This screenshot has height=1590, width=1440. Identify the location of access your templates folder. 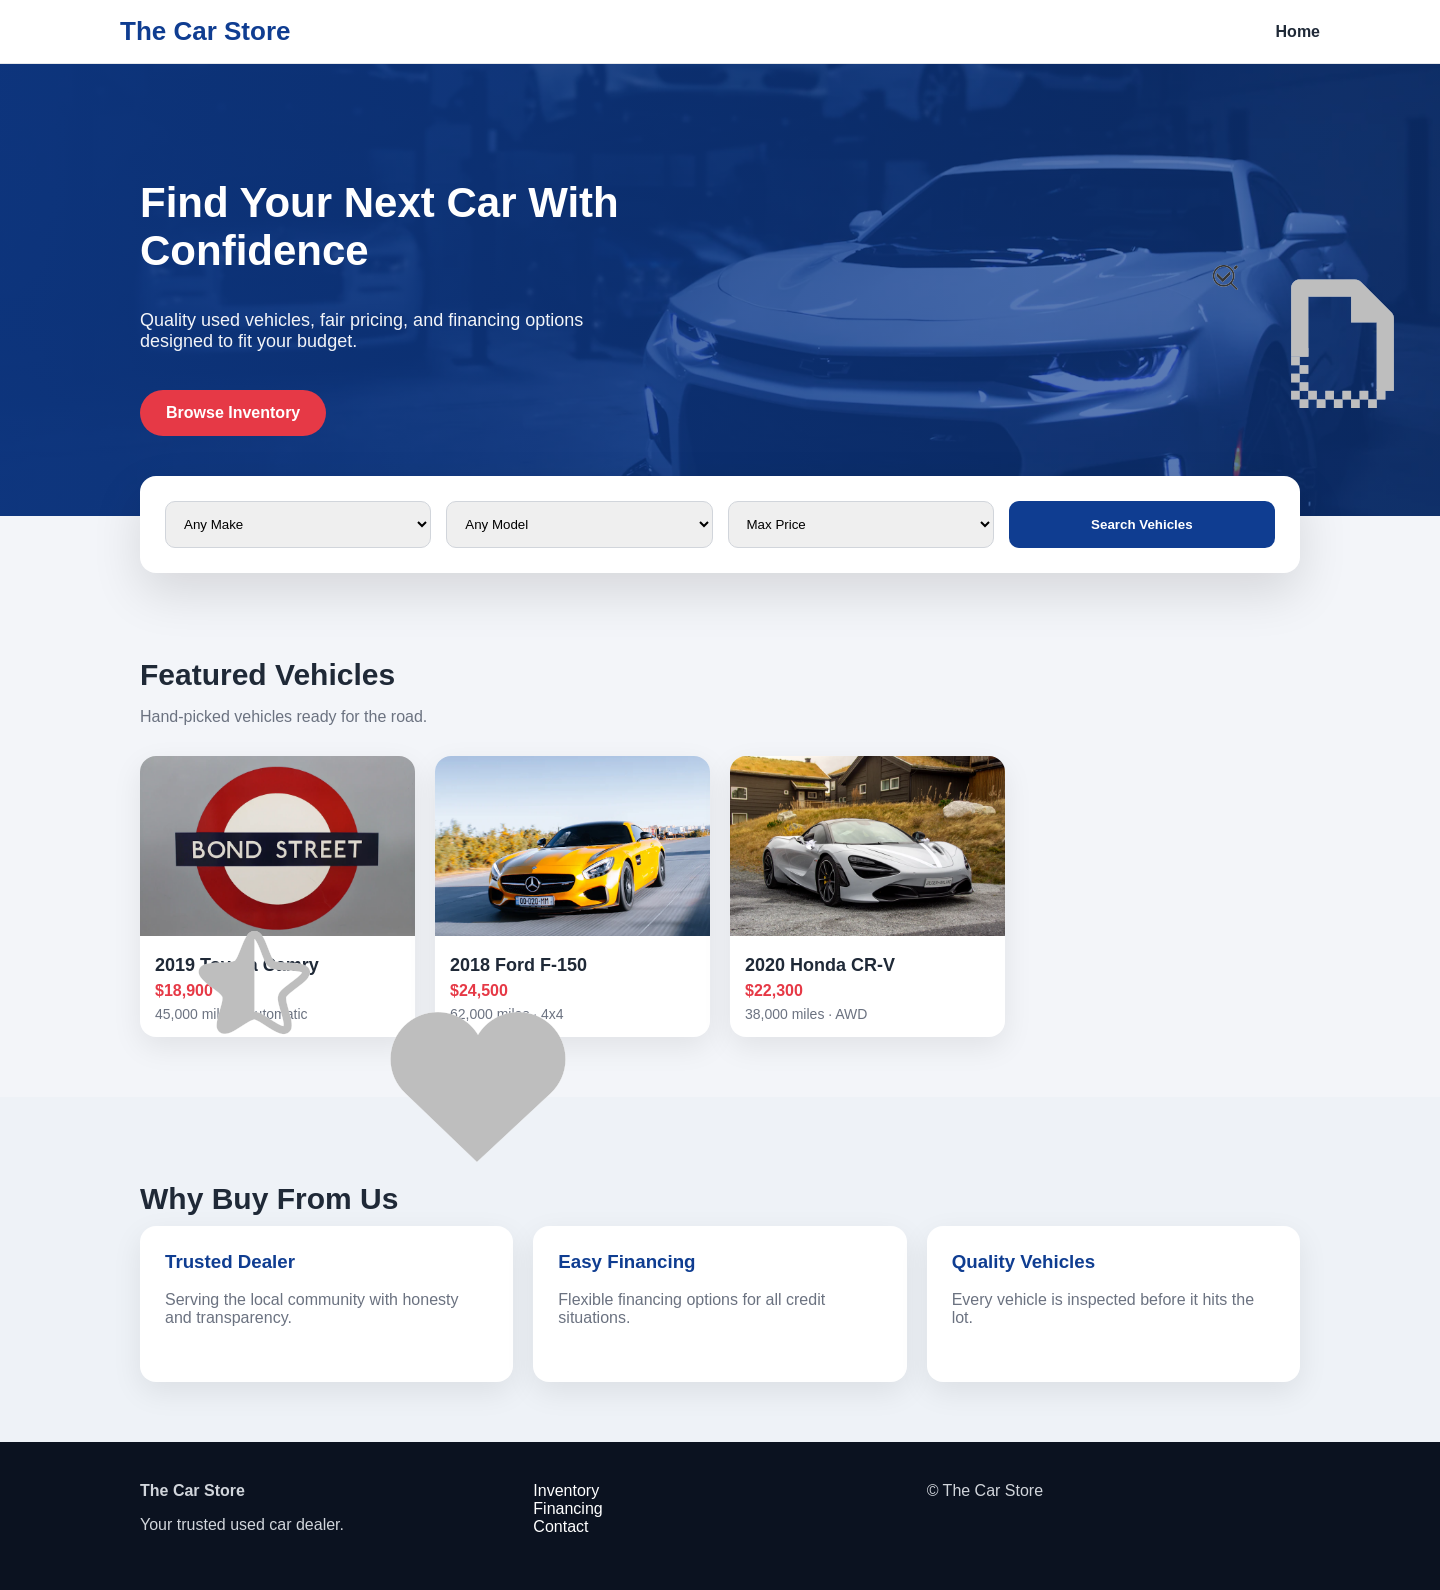
(1342, 339).